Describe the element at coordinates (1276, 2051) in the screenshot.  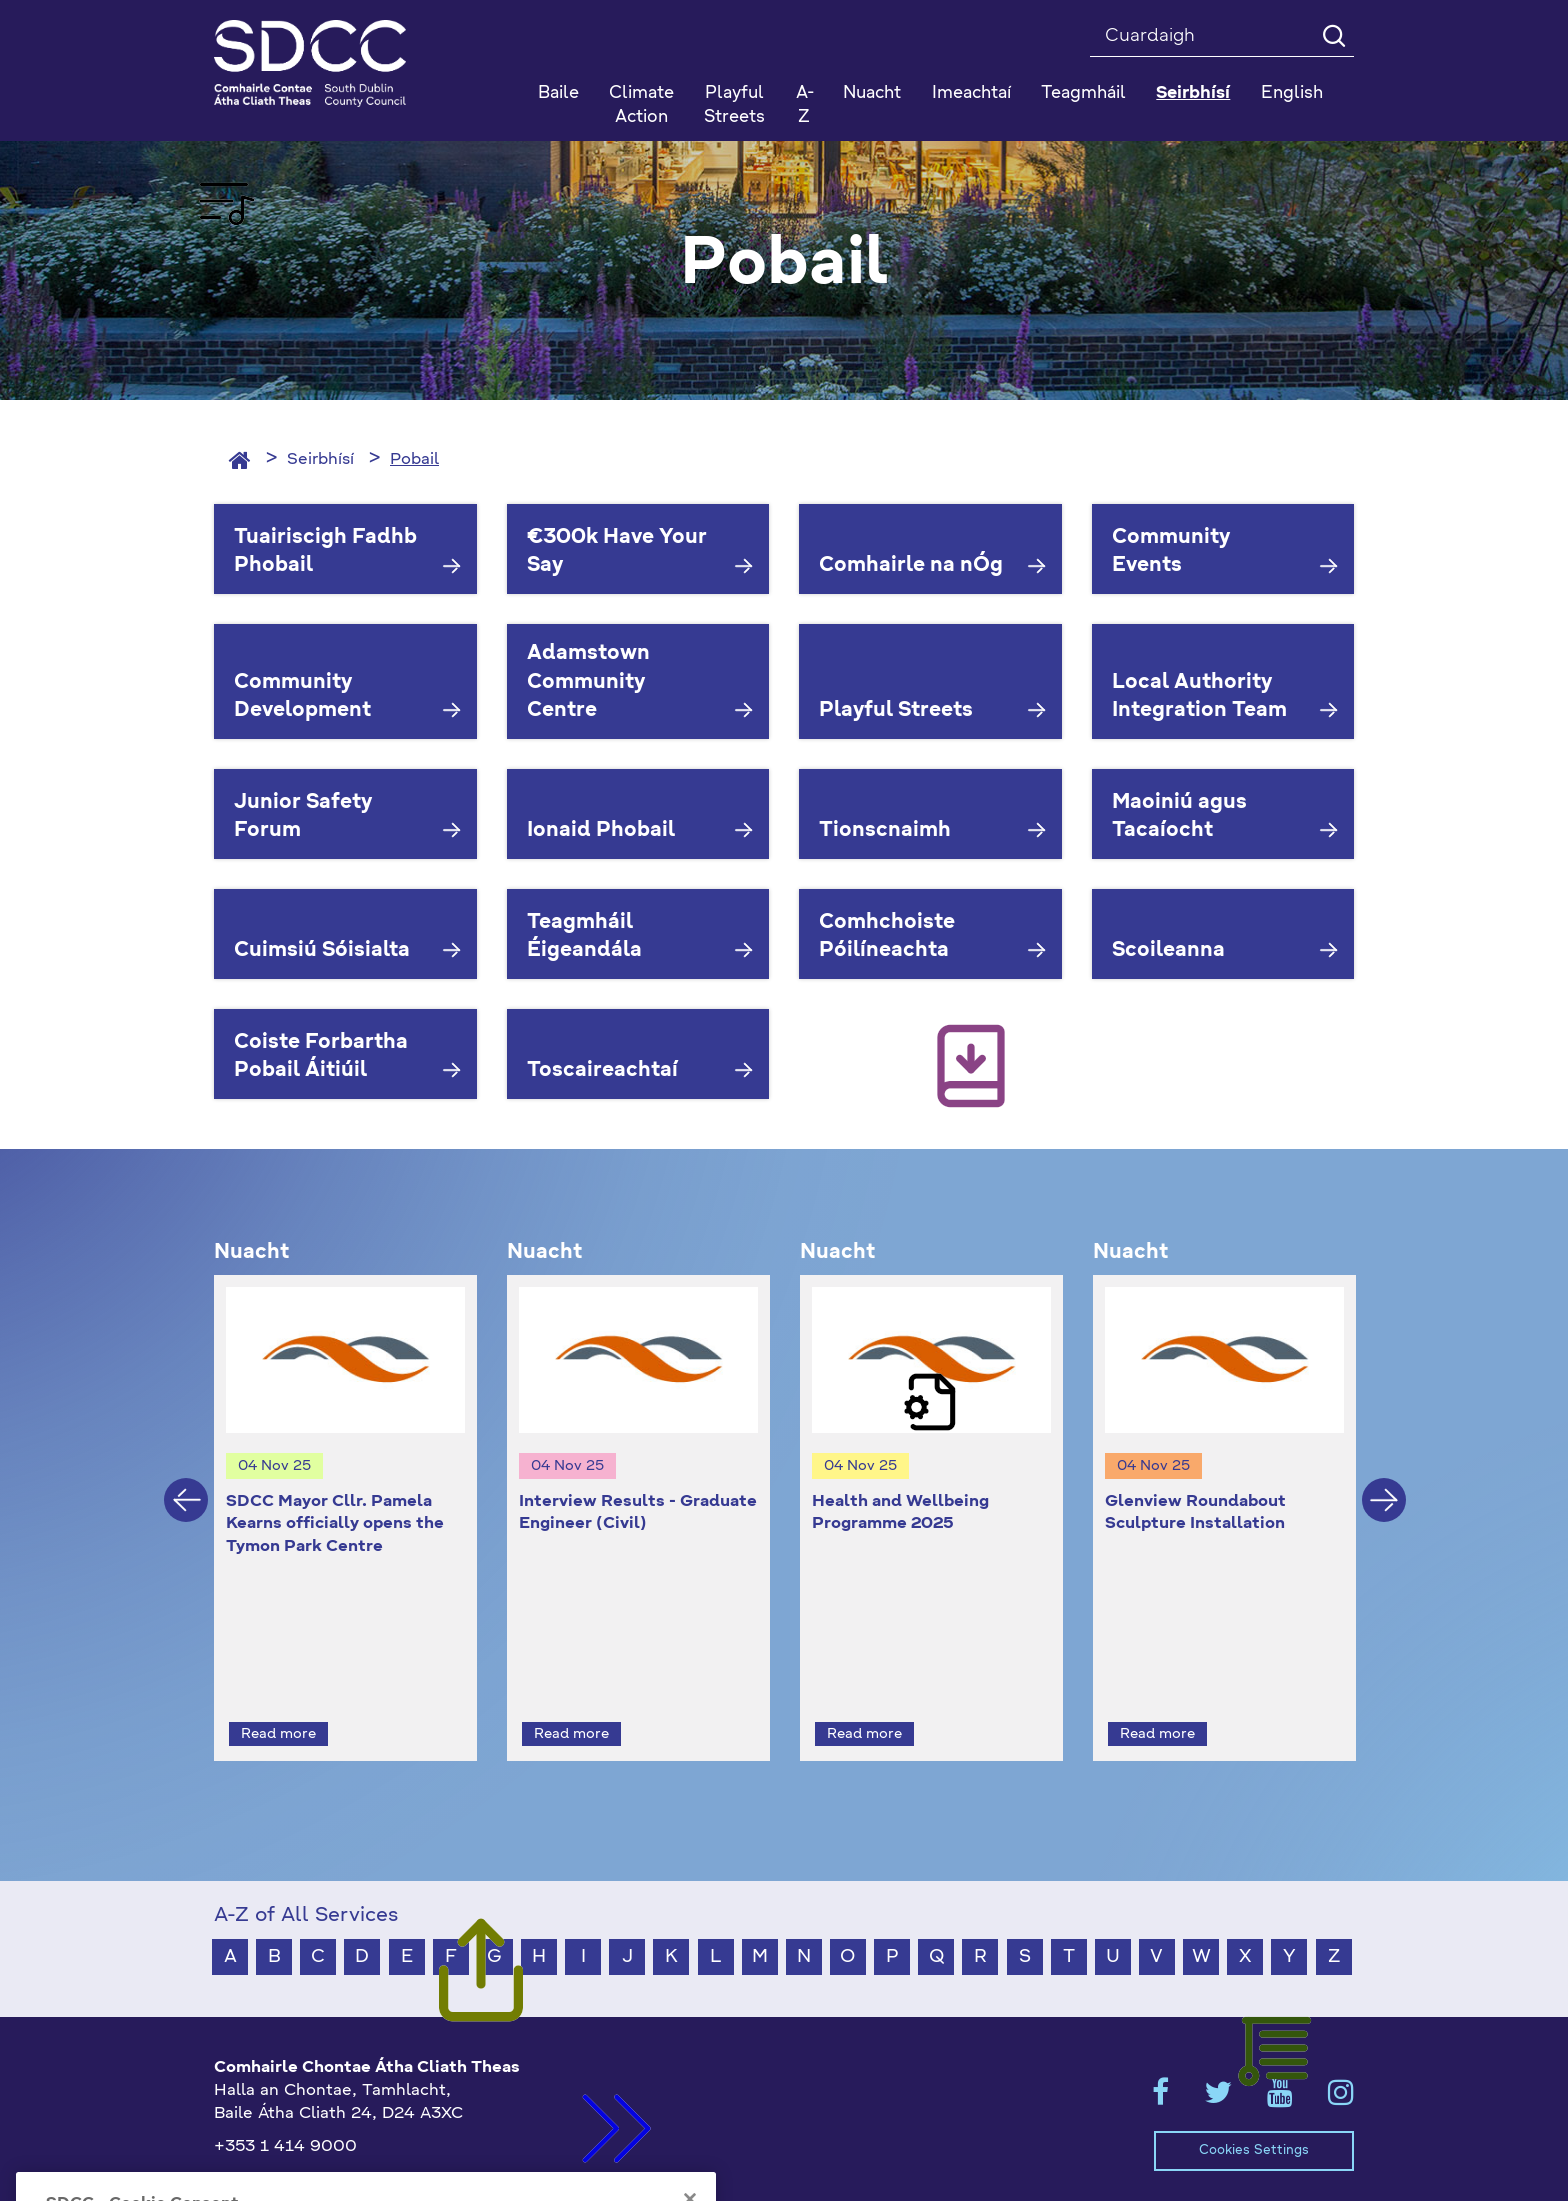
I see `adjust window blinds or shades` at that location.